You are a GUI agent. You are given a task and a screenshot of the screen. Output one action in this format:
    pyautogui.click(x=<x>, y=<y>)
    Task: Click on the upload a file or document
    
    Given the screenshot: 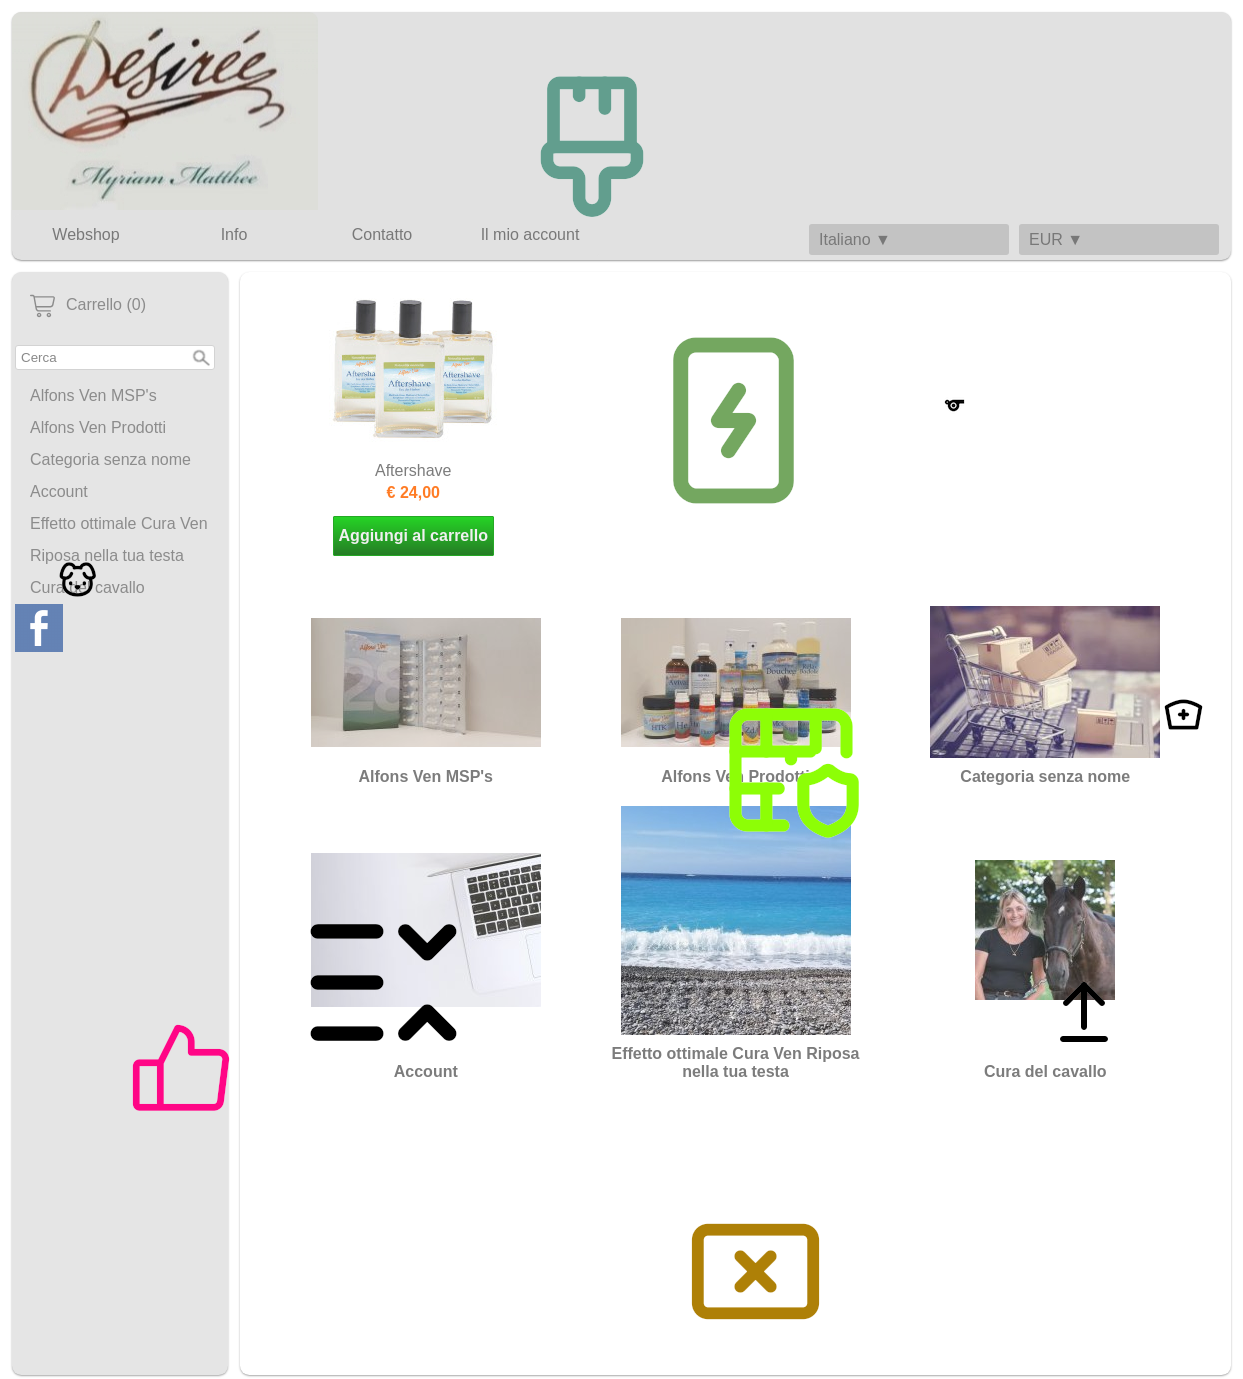 What is the action you would take?
    pyautogui.click(x=1084, y=1012)
    